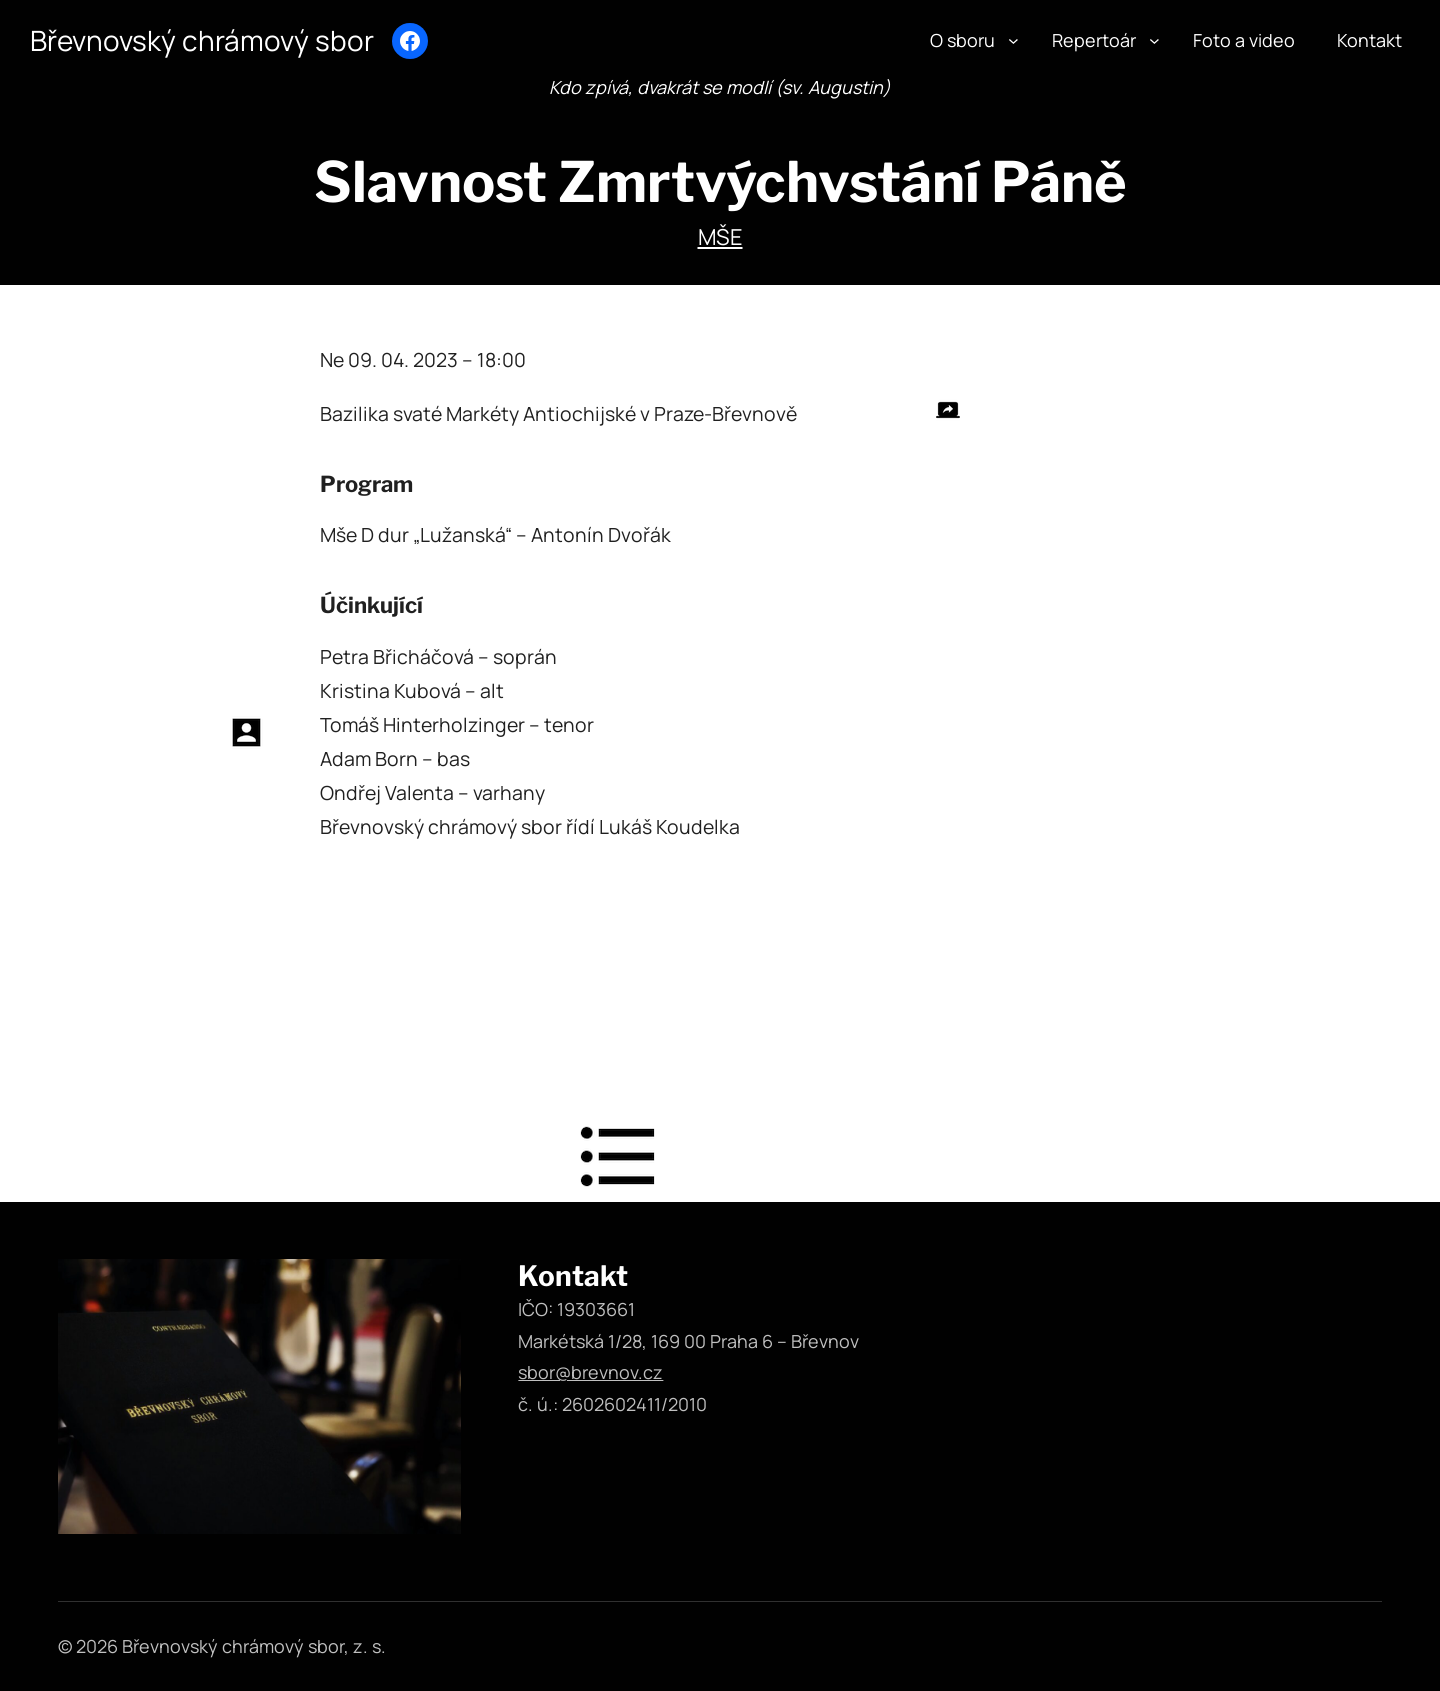  I want to click on share your screen with others, so click(948, 410).